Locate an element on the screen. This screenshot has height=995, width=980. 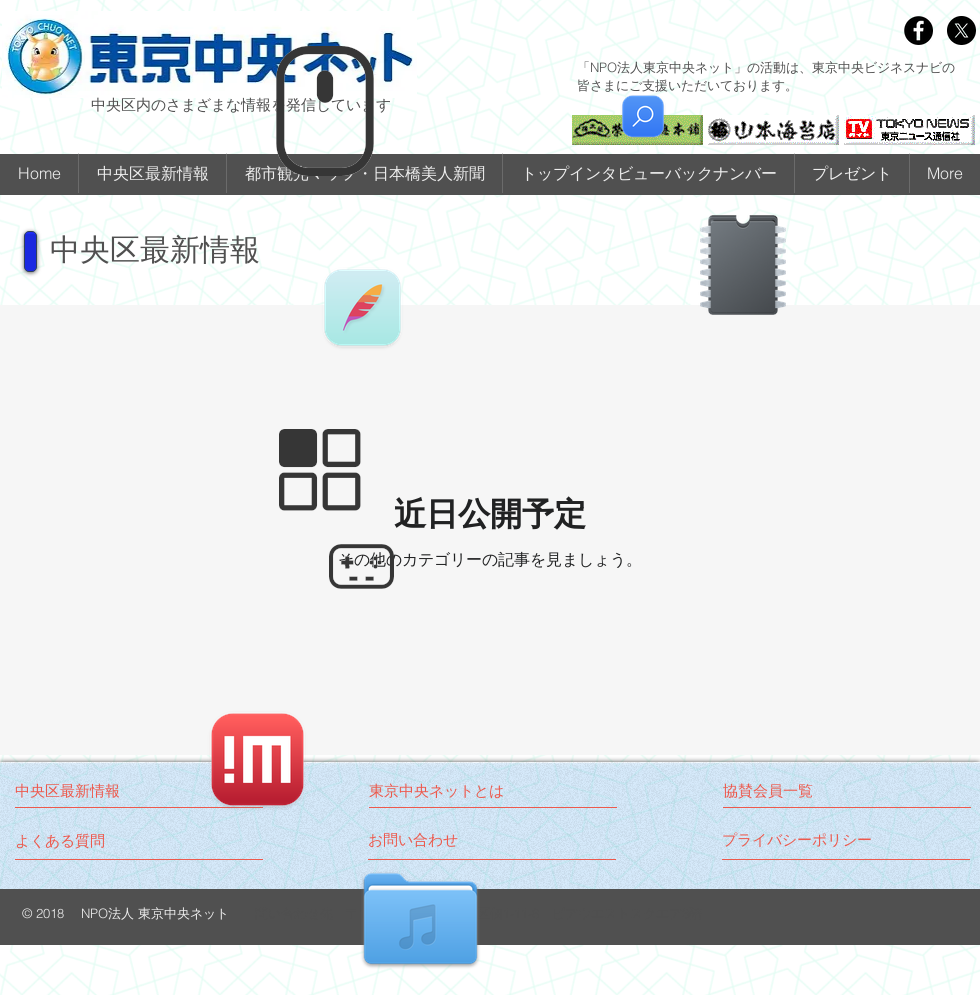
connect a game controller is located at coordinates (361, 568).